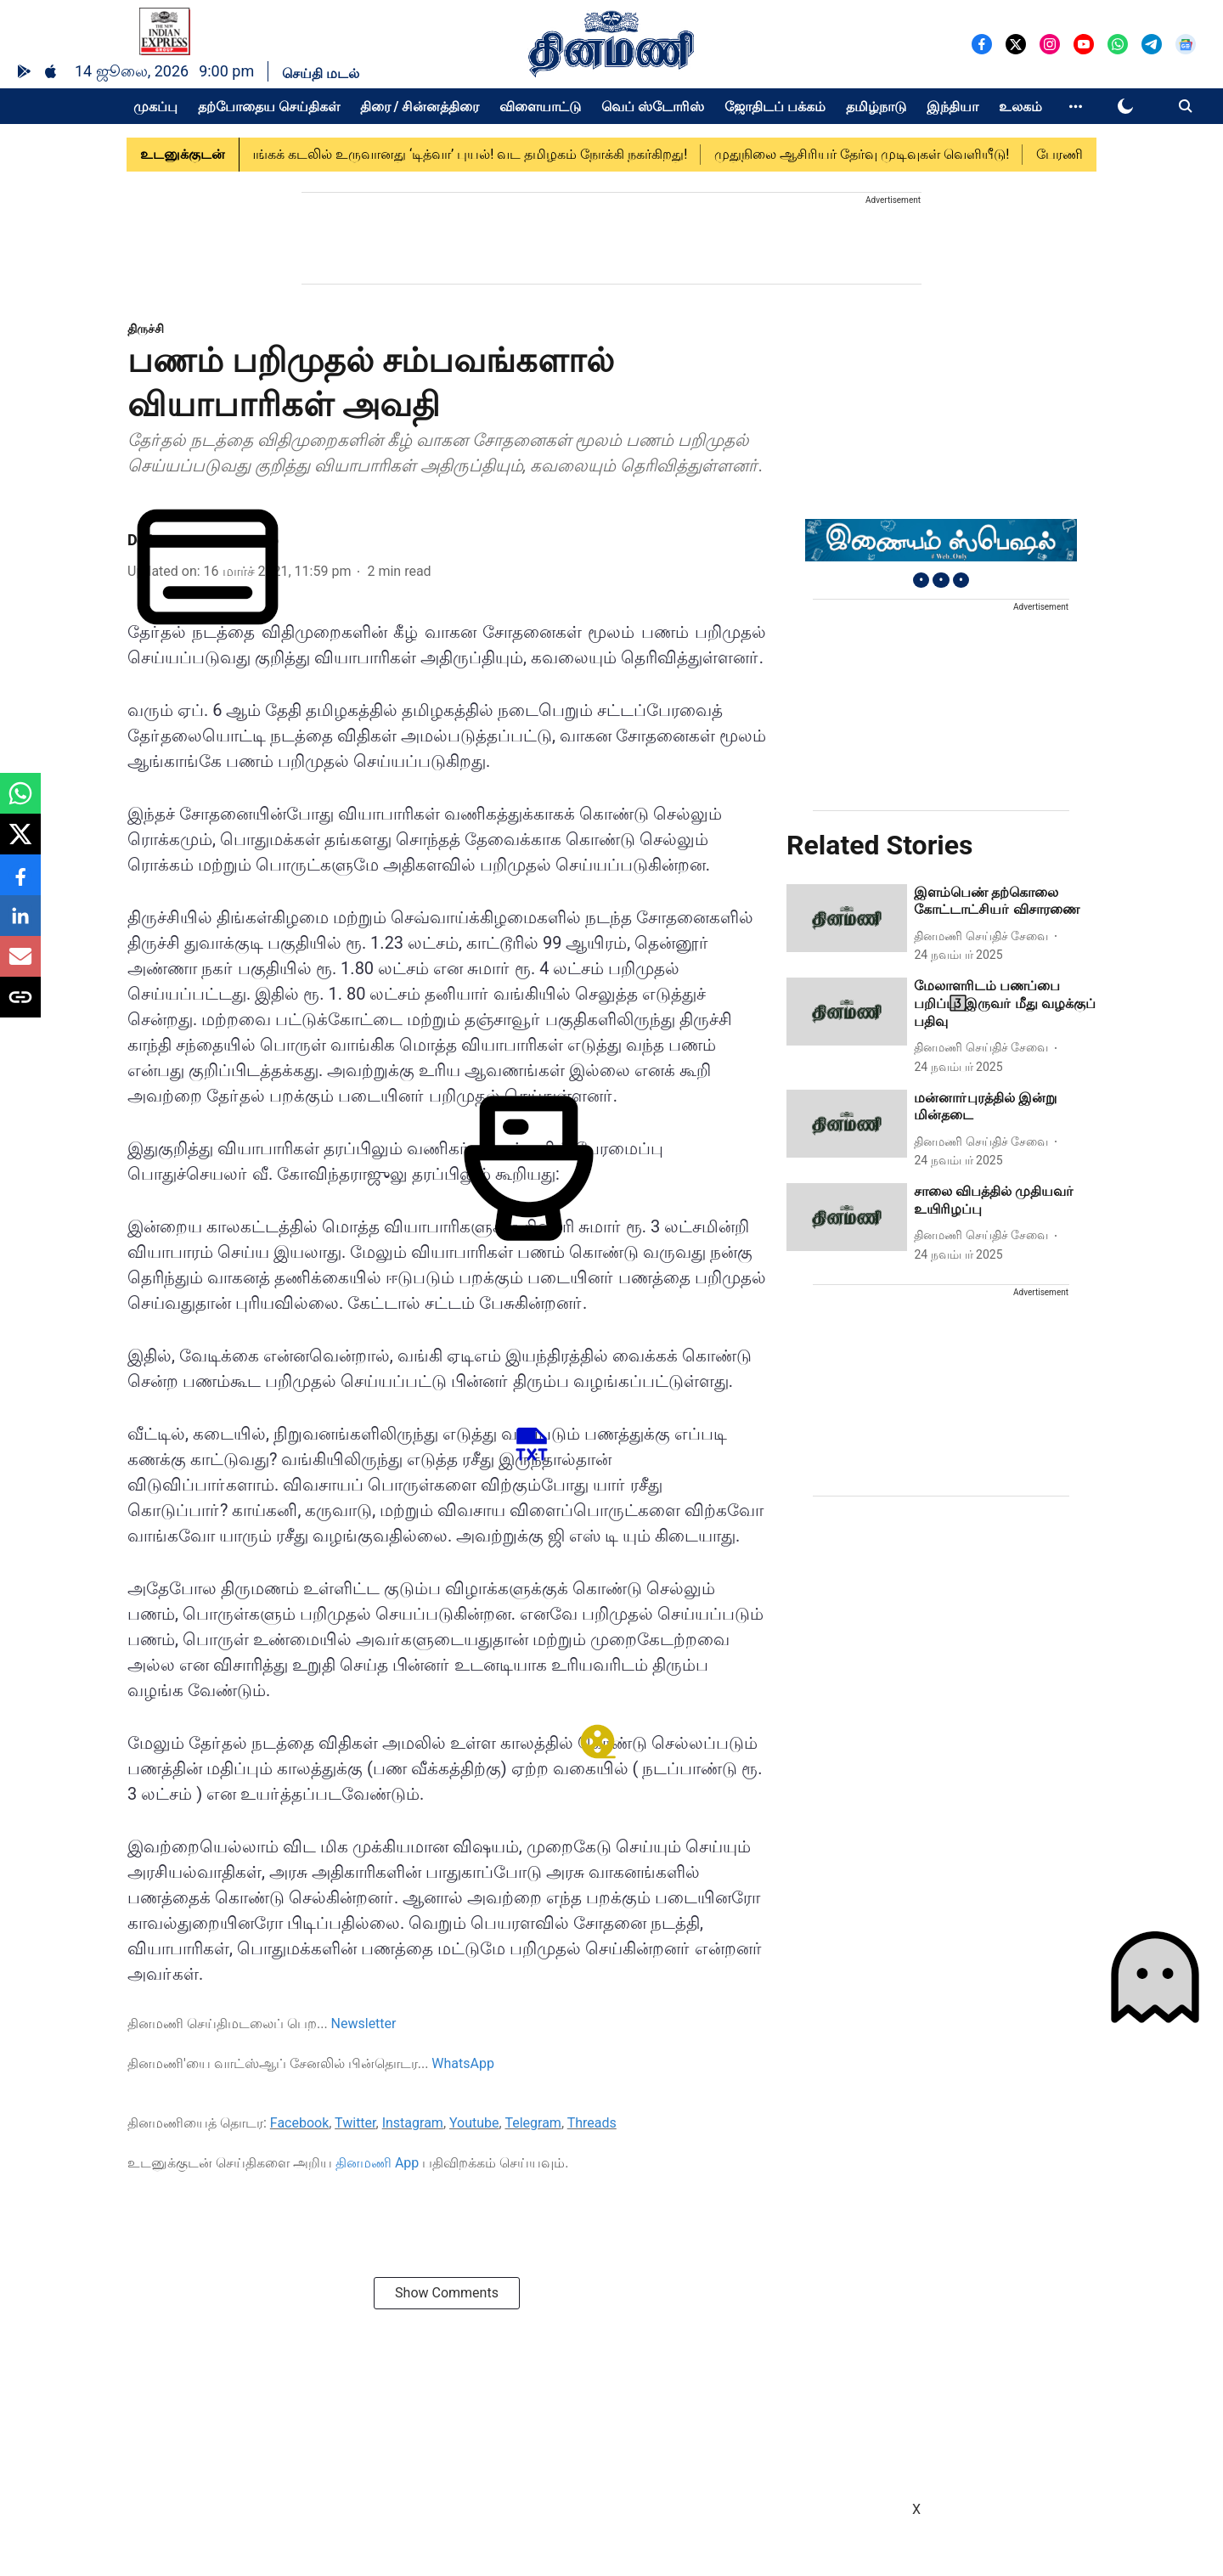 This screenshot has height=2576, width=1223. I want to click on open a plain text file, so click(532, 1446).